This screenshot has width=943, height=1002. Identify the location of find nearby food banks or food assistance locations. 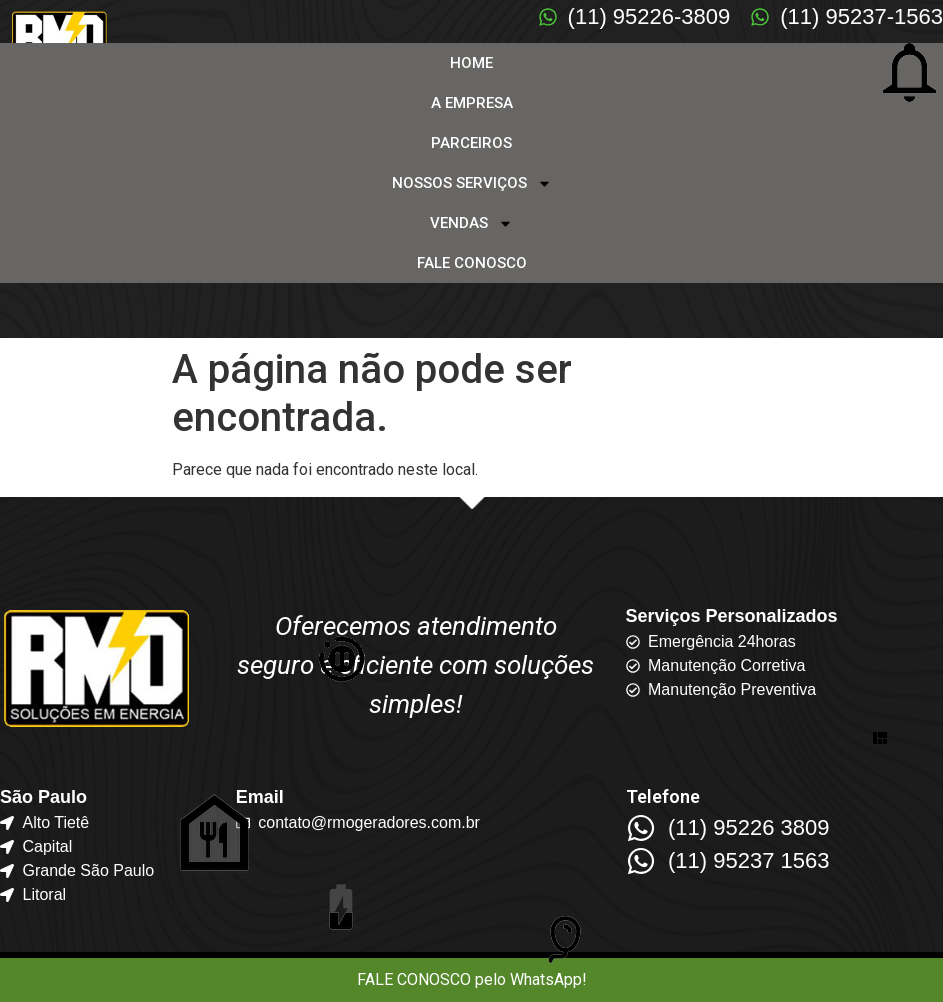
(214, 832).